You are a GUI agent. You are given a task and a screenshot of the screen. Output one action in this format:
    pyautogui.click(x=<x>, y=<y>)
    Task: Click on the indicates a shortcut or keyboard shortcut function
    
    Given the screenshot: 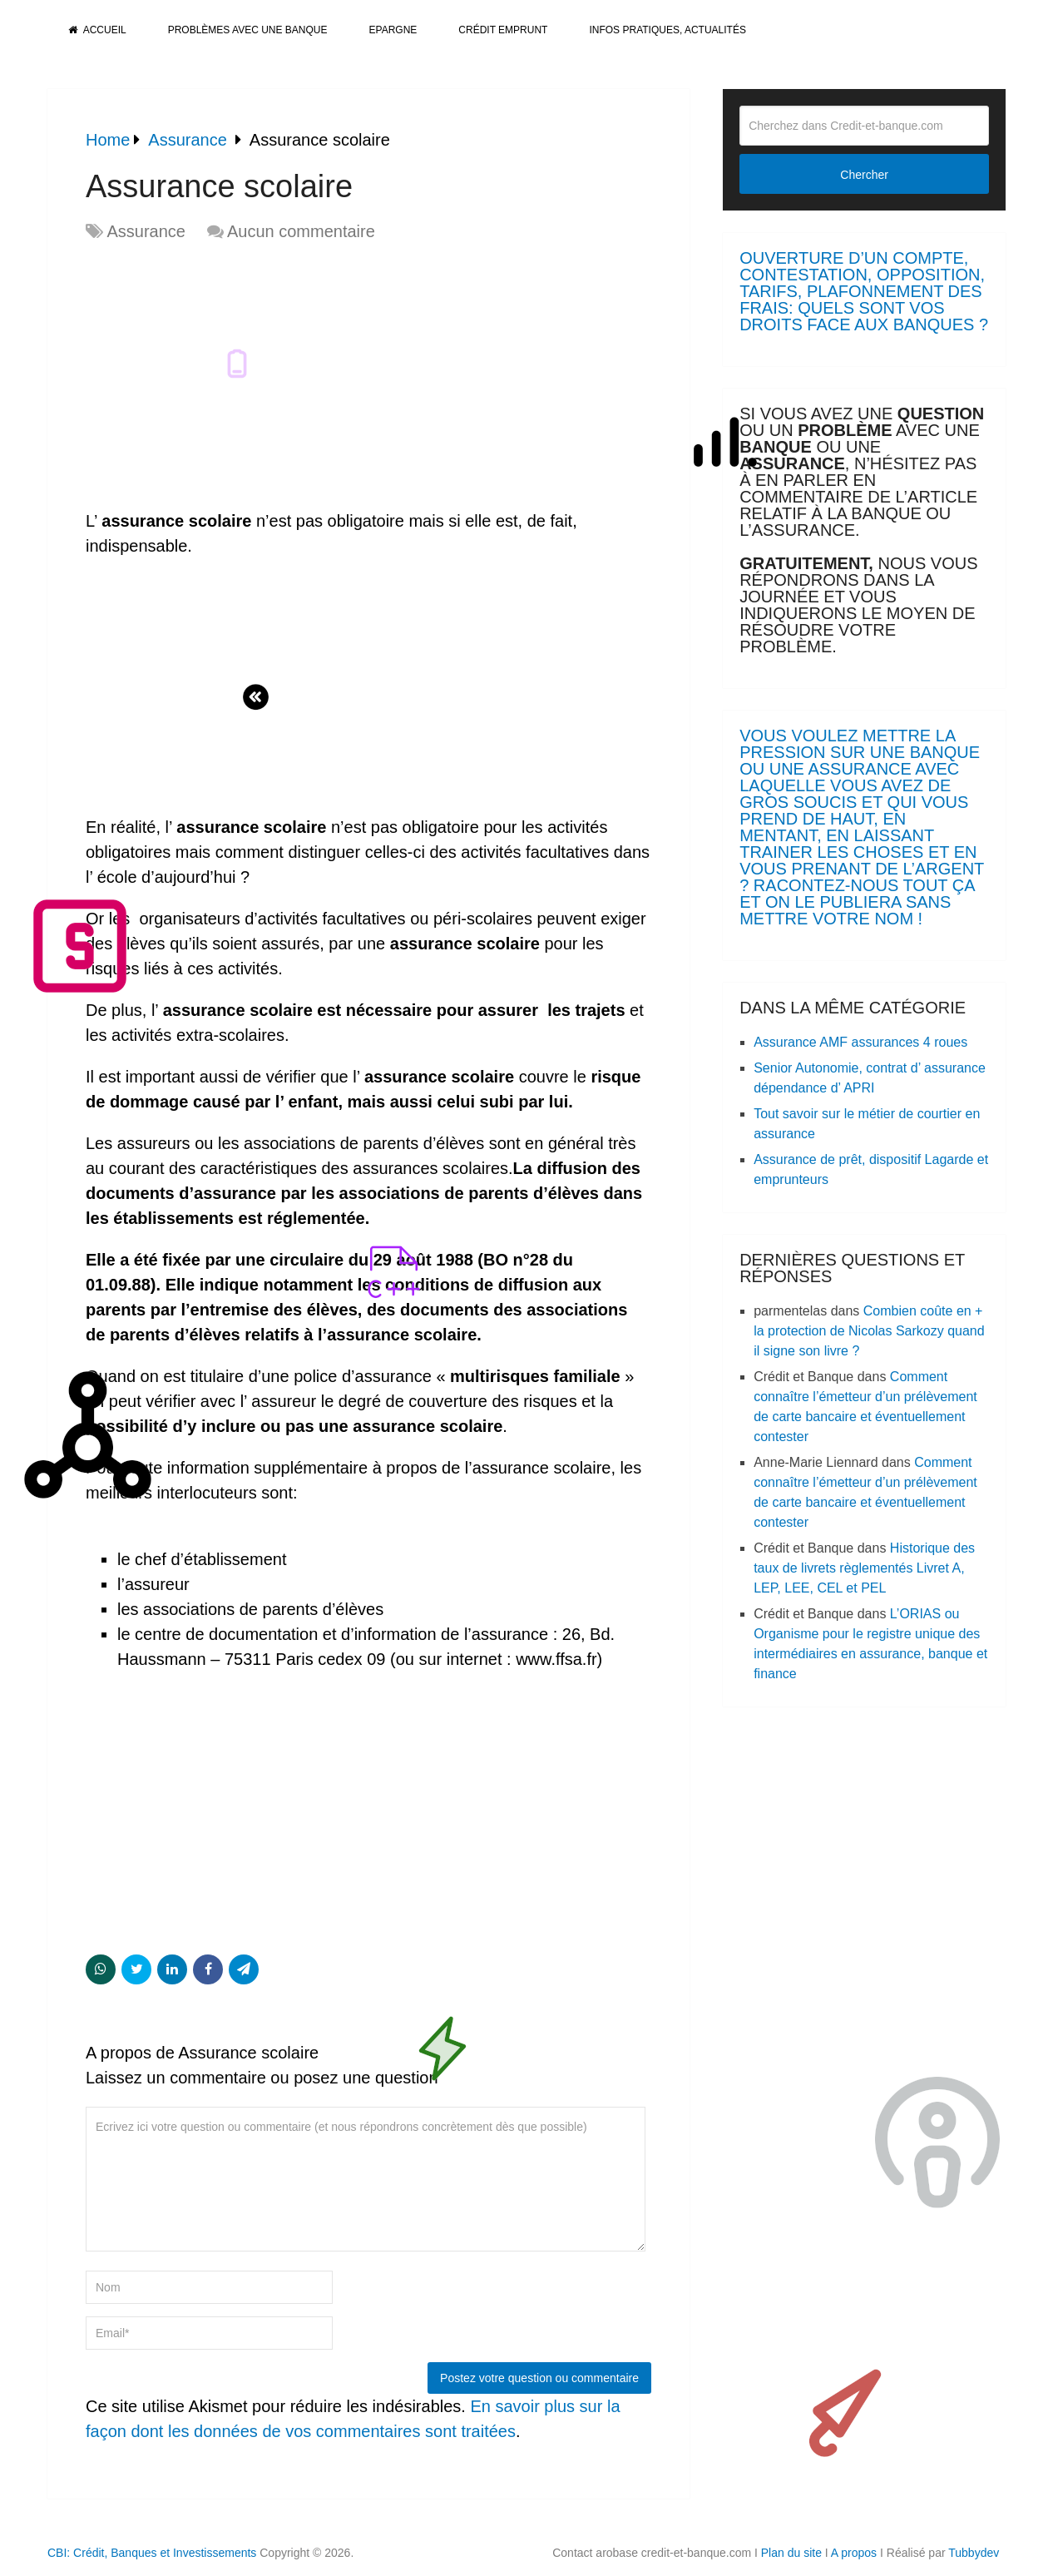 What is the action you would take?
    pyautogui.click(x=80, y=946)
    